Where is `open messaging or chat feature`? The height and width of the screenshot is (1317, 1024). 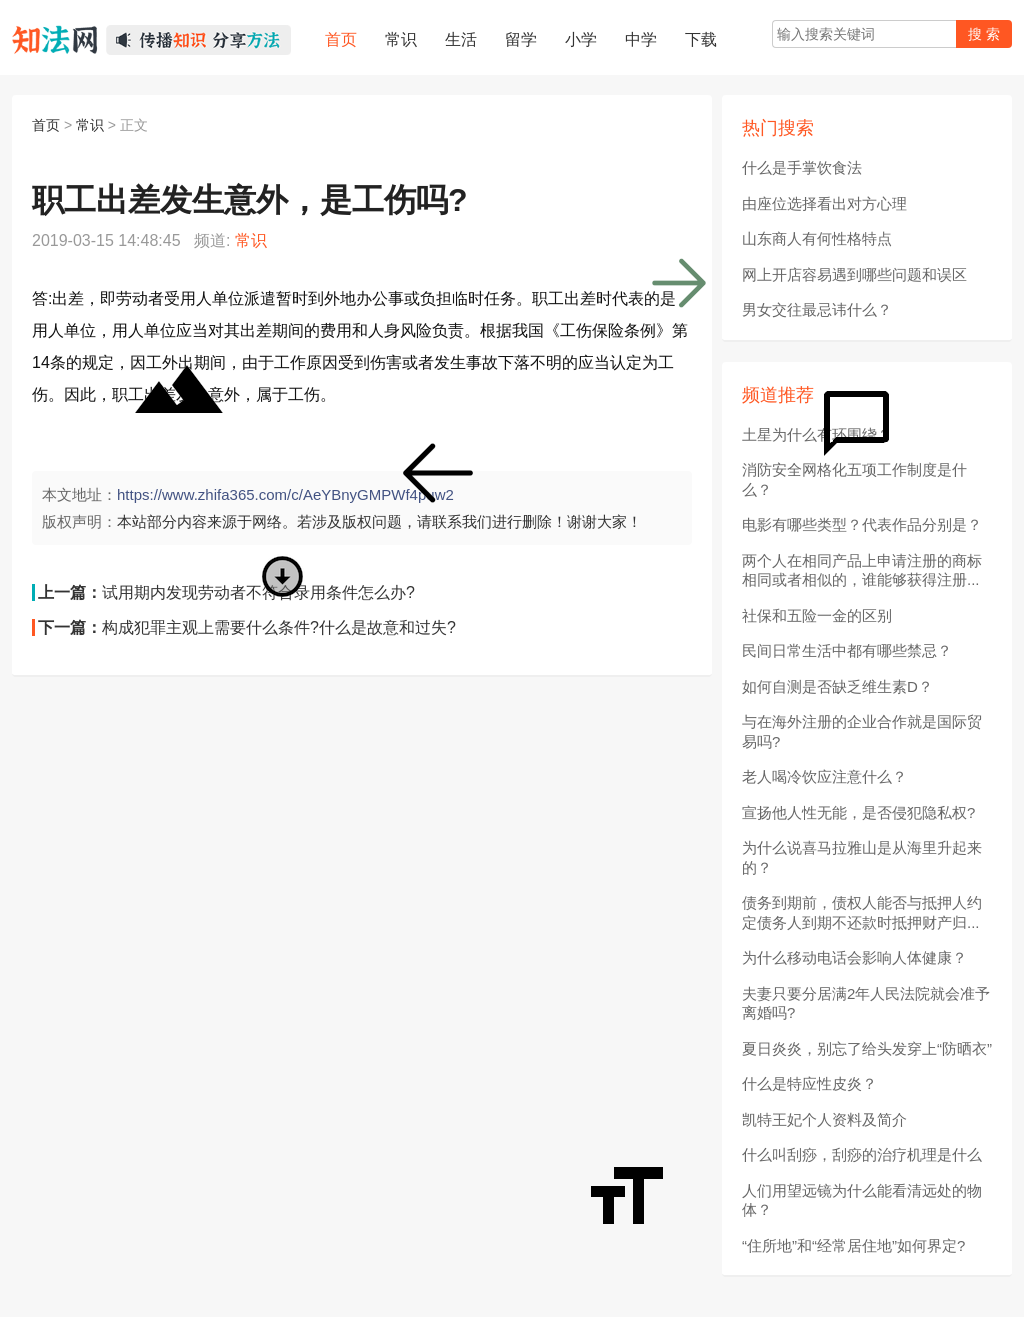 open messaging or chat feature is located at coordinates (856, 423).